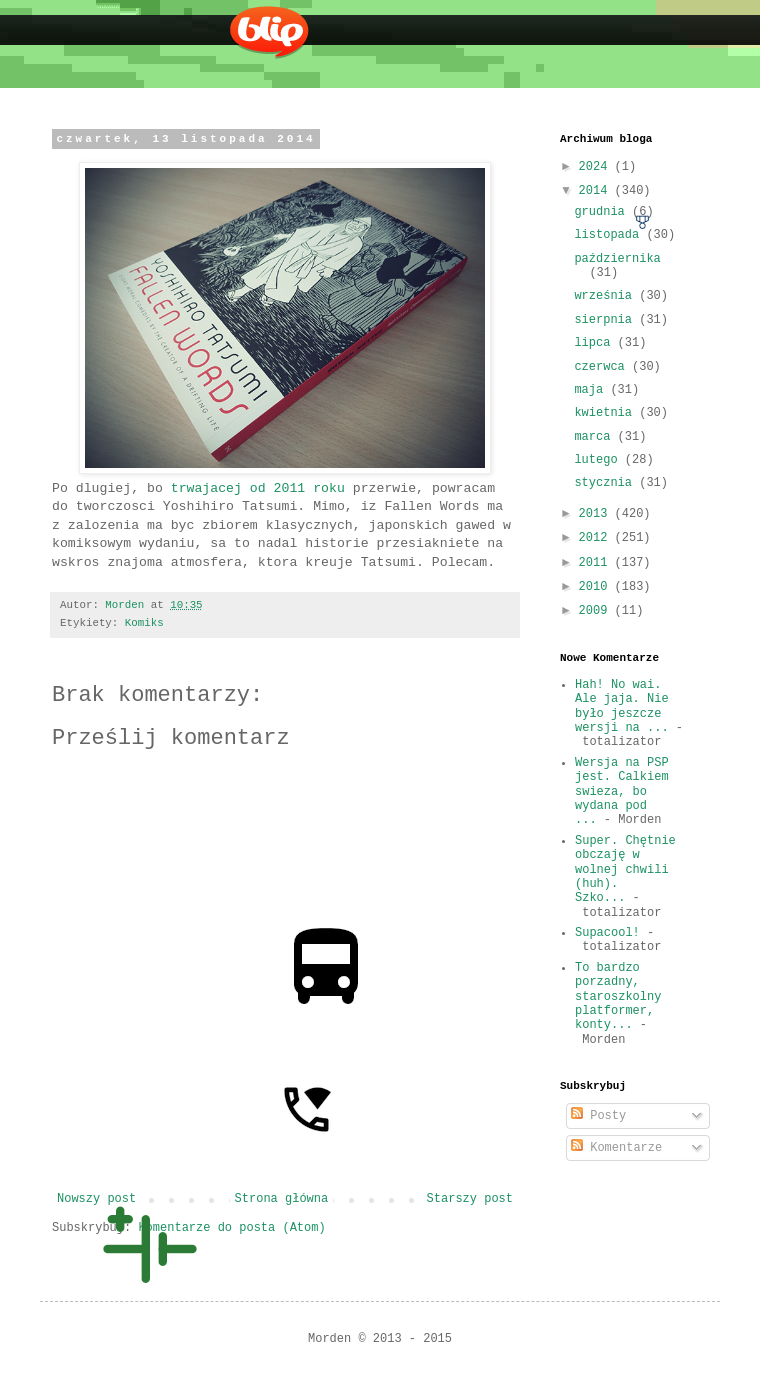  What do you see at coordinates (150, 1249) in the screenshot?
I see `add a new cell to the circuit diagram` at bounding box center [150, 1249].